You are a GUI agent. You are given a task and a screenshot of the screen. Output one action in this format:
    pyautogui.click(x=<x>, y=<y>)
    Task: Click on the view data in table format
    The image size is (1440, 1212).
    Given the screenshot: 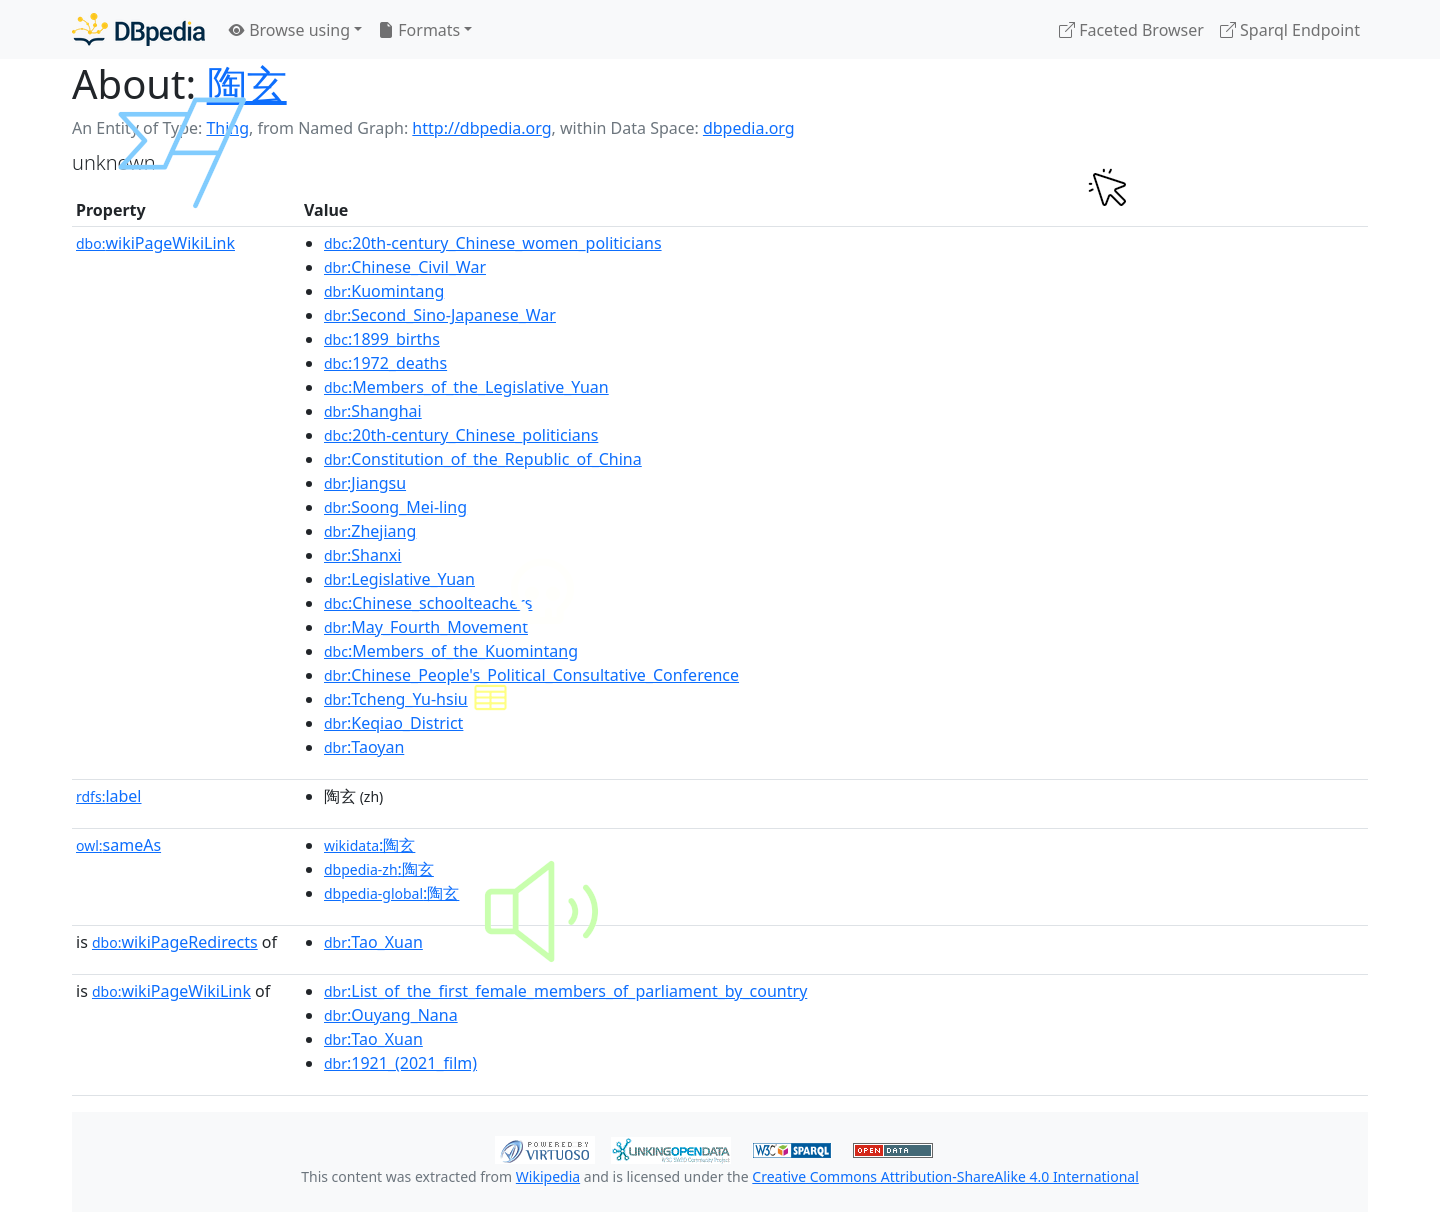 What is the action you would take?
    pyautogui.click(x=490, y=697)
    